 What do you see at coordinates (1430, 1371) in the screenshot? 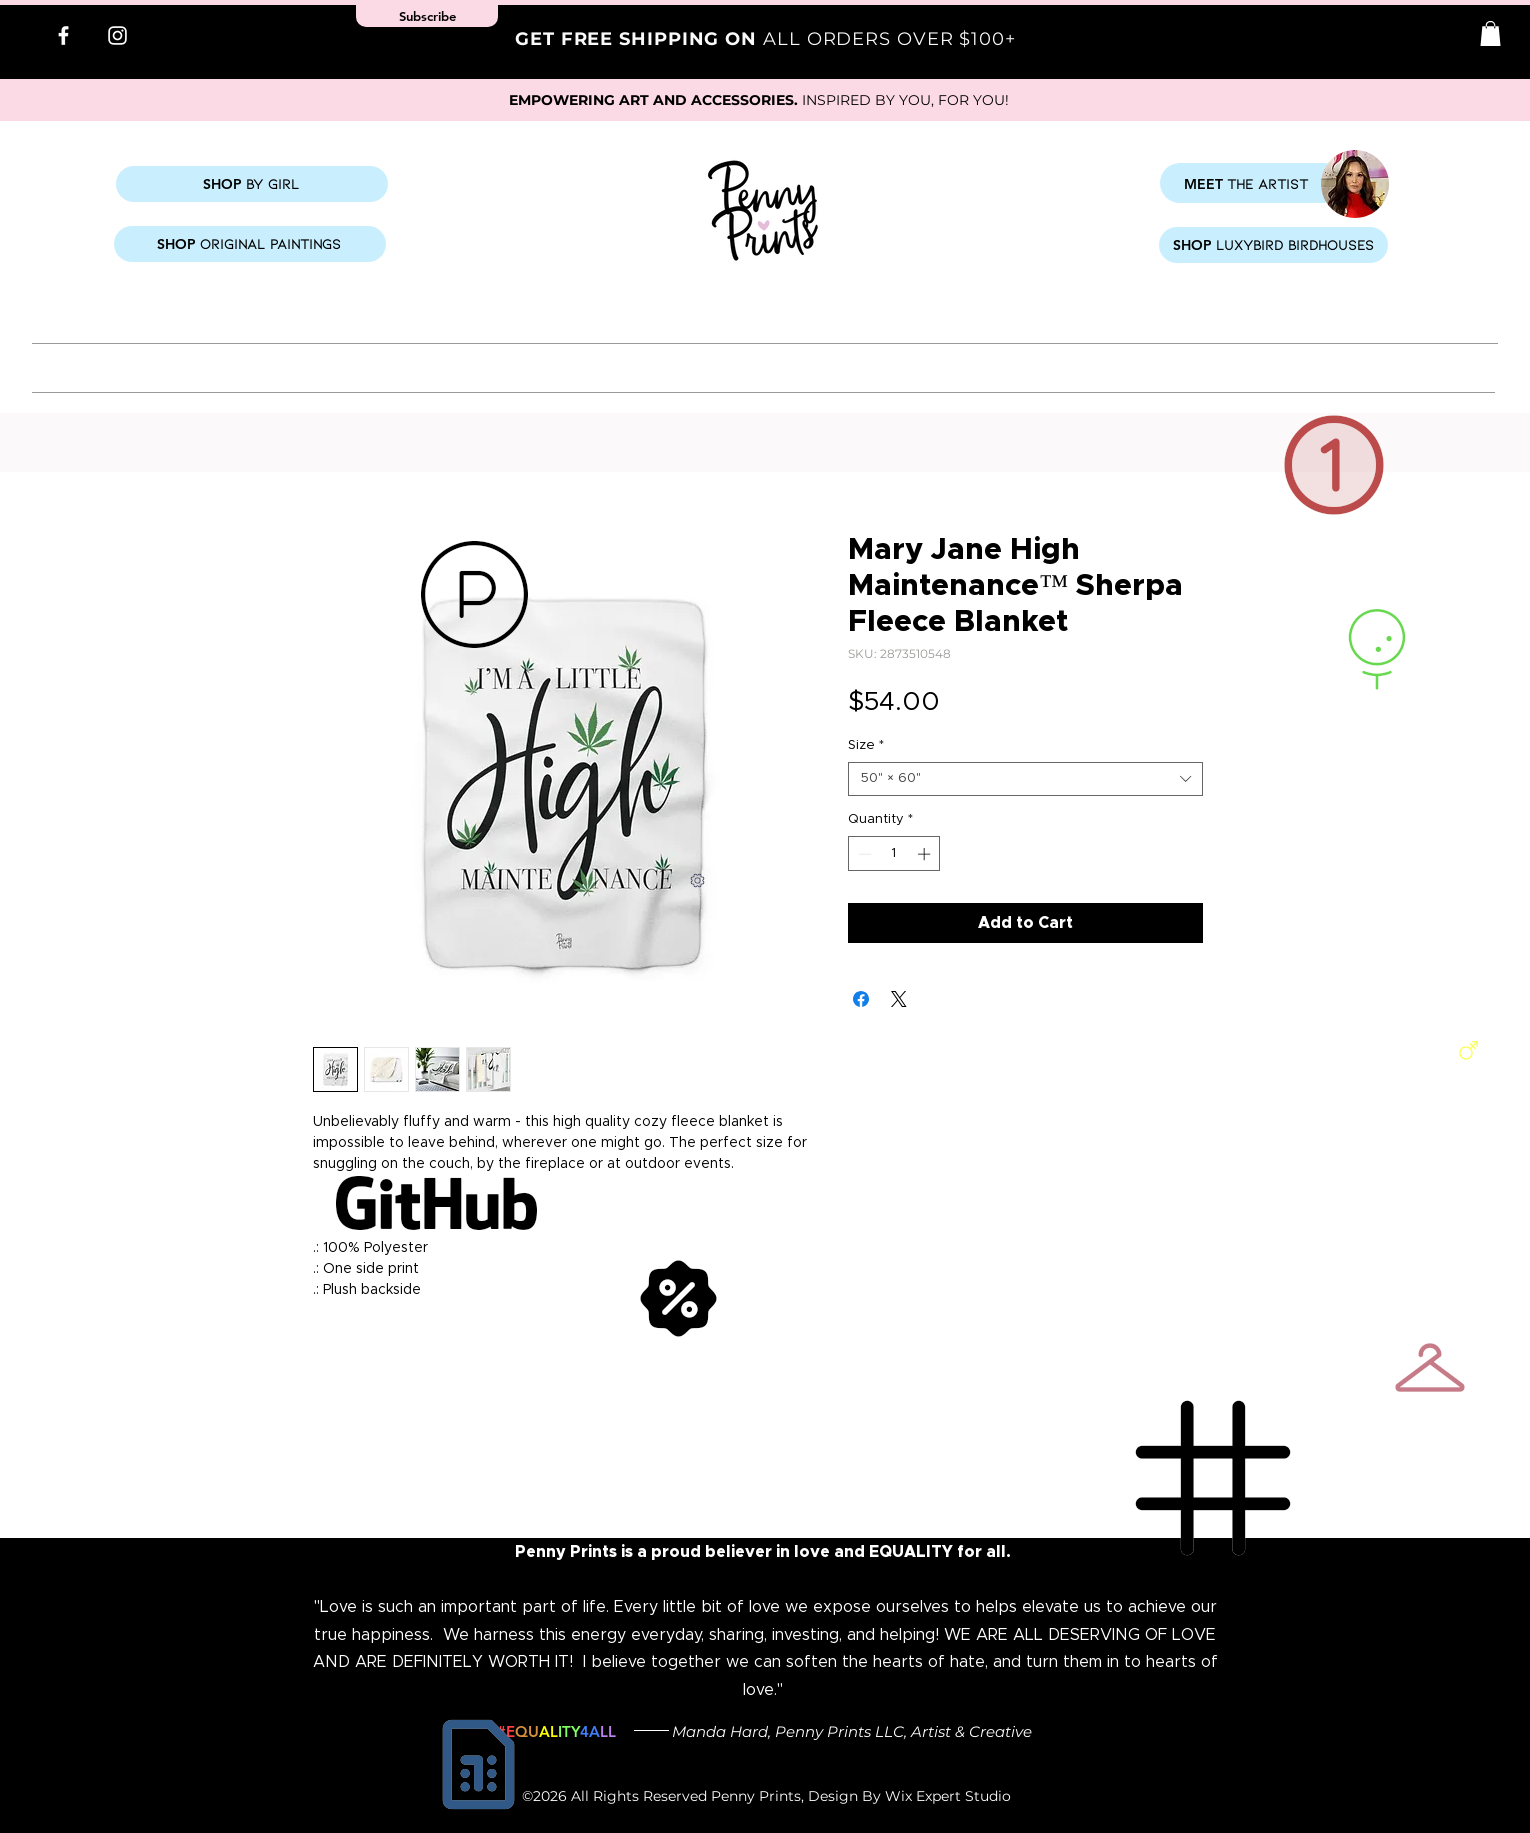
I see `access wardrobe or clothing options` at bounding box center [1430, 1371].